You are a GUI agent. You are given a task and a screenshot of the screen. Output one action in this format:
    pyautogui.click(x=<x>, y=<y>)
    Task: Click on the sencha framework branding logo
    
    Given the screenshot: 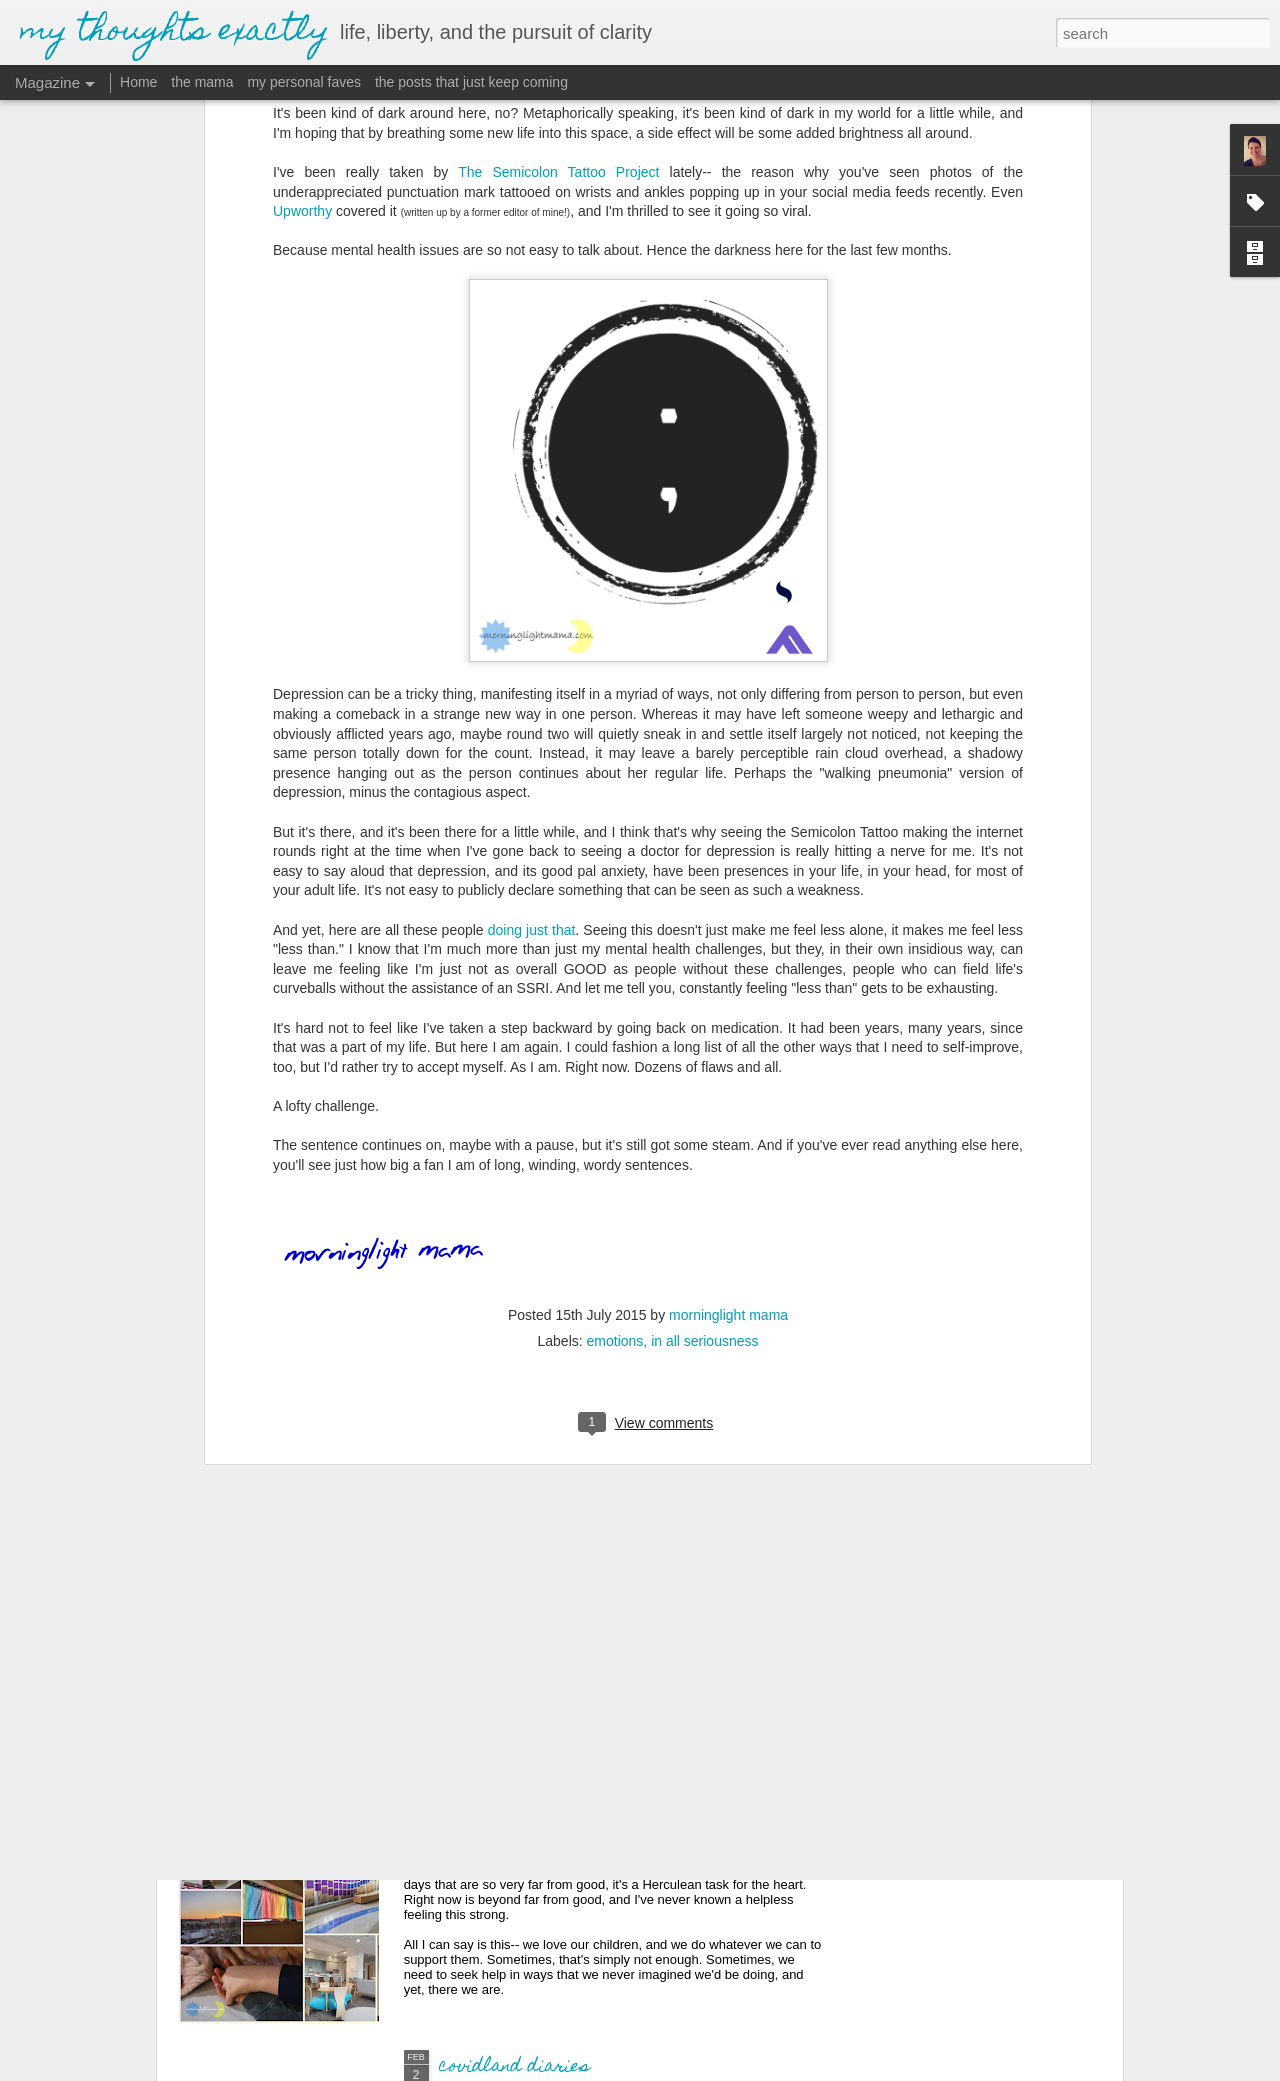 What is the action you would take?
    pyautogui.click(x=784, y=592)
    